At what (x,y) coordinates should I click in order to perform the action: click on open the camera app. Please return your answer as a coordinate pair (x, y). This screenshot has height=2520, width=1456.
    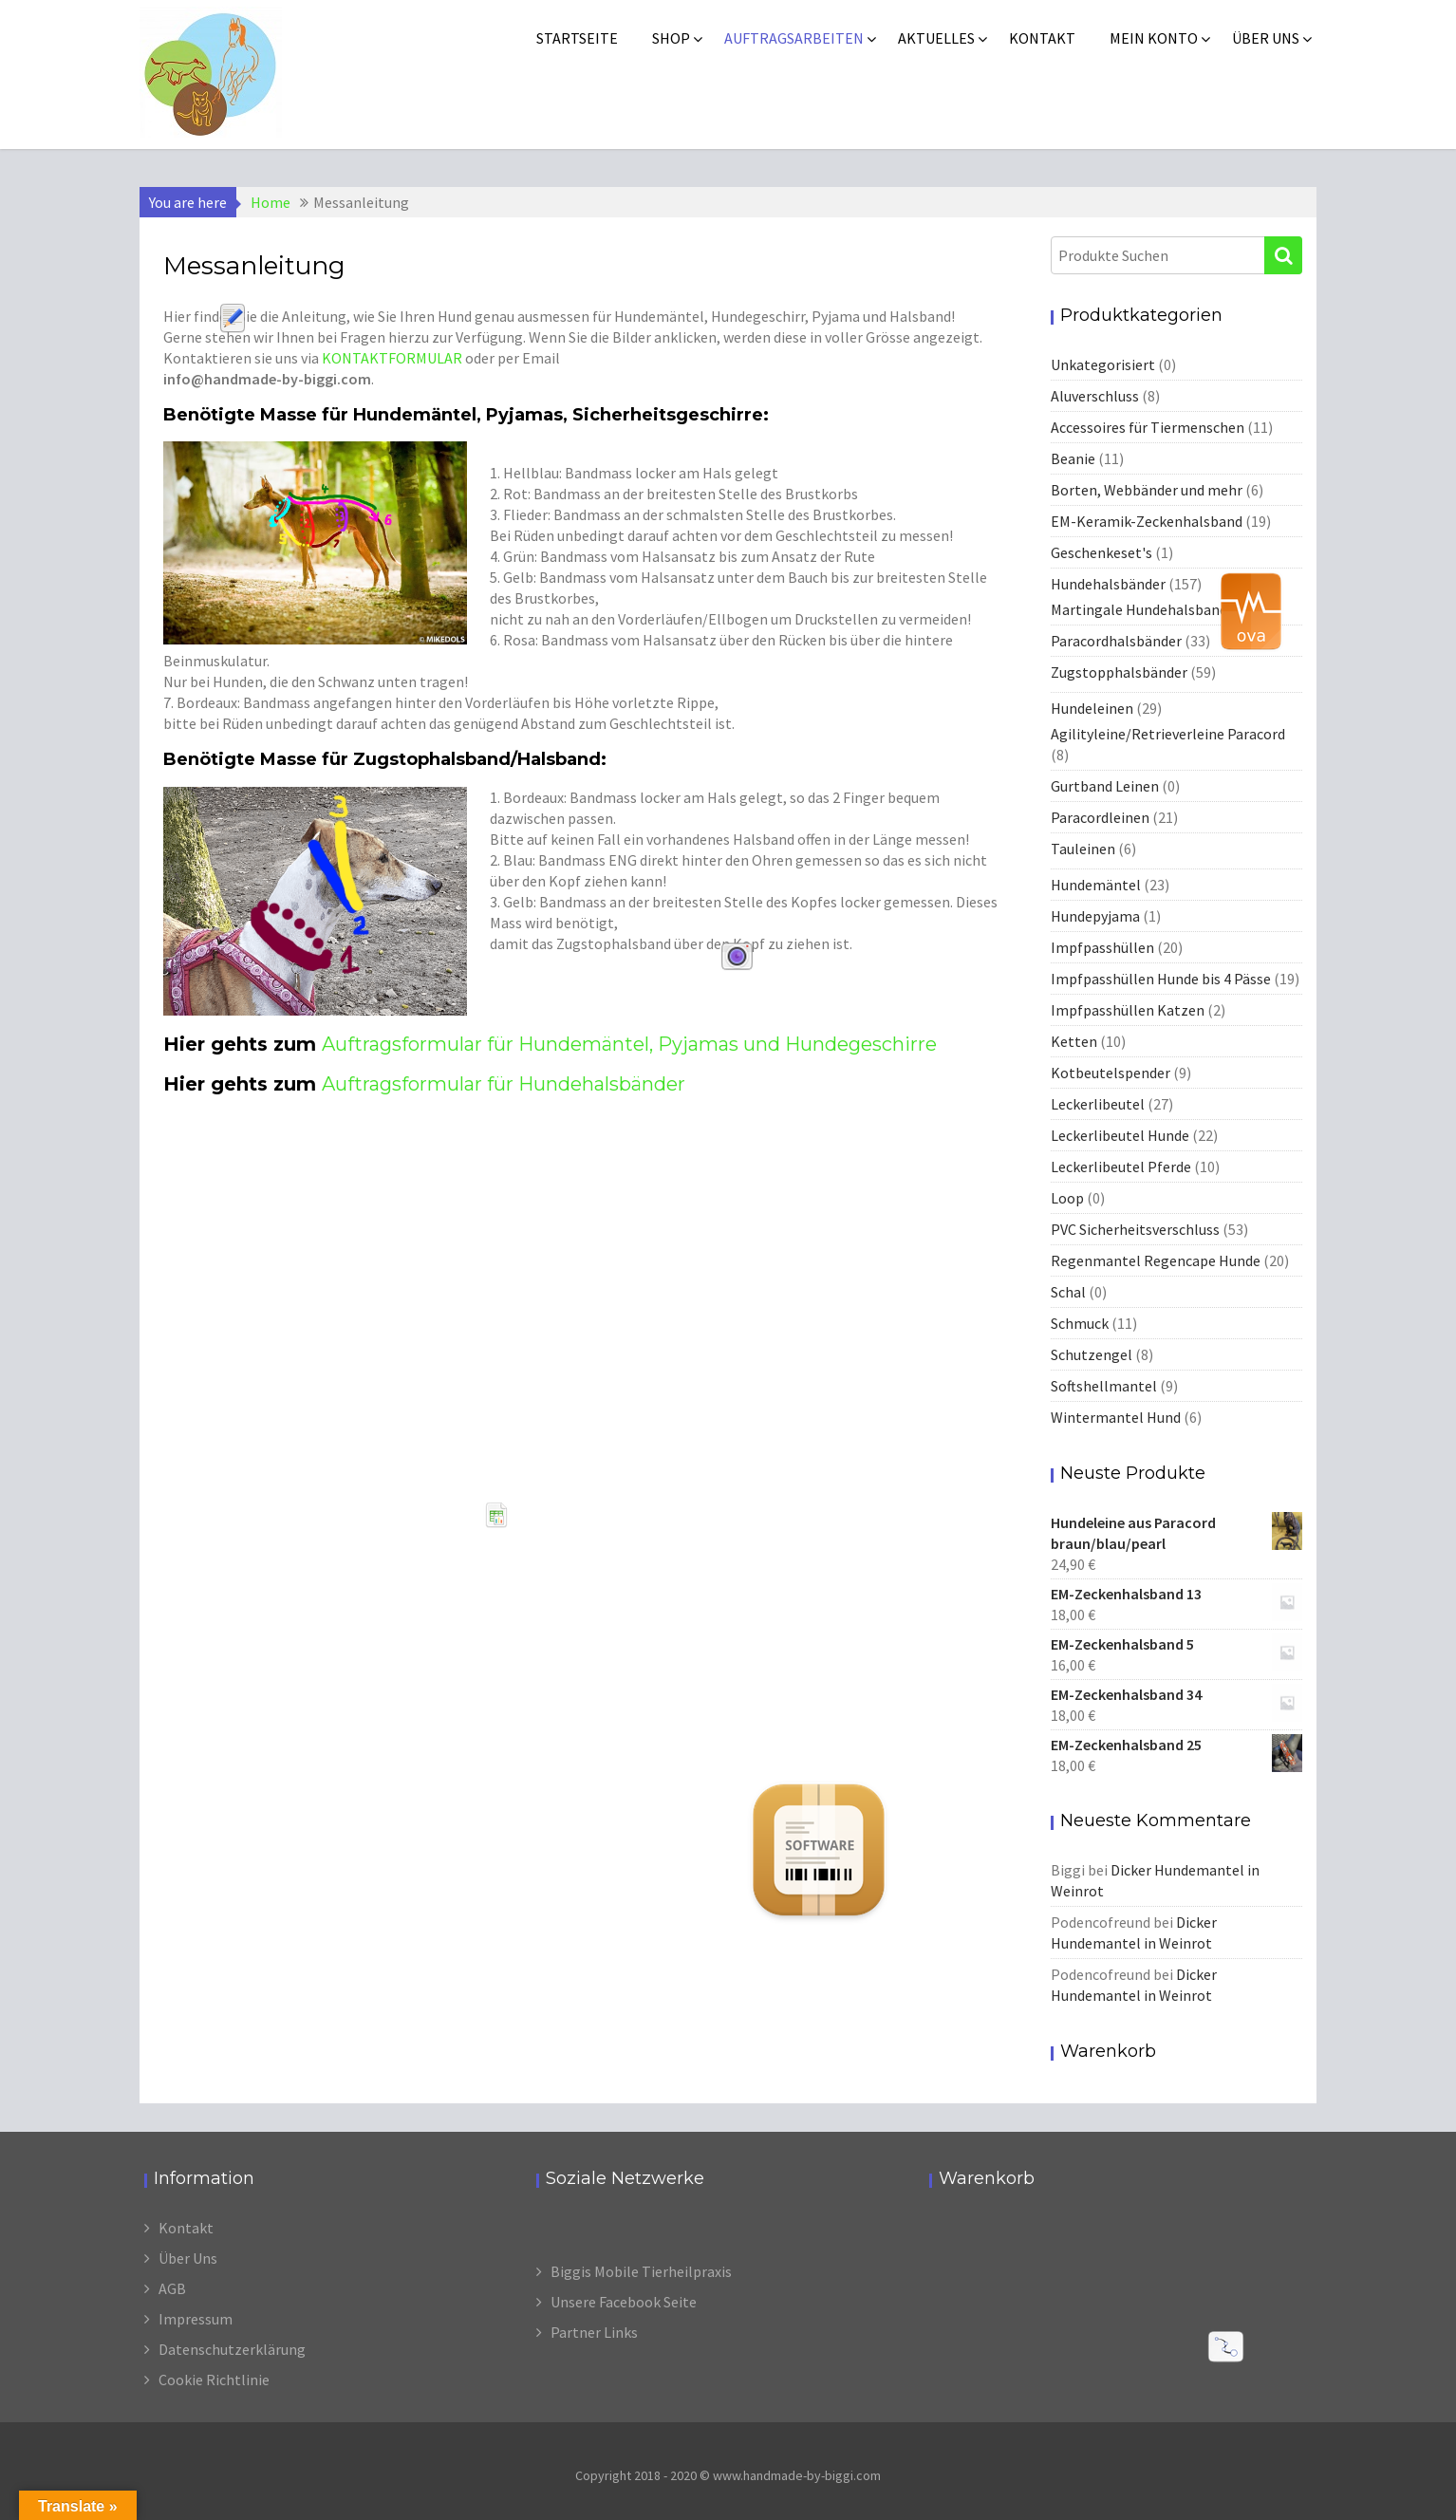
    Looking at the image, I should click on (737, 956).